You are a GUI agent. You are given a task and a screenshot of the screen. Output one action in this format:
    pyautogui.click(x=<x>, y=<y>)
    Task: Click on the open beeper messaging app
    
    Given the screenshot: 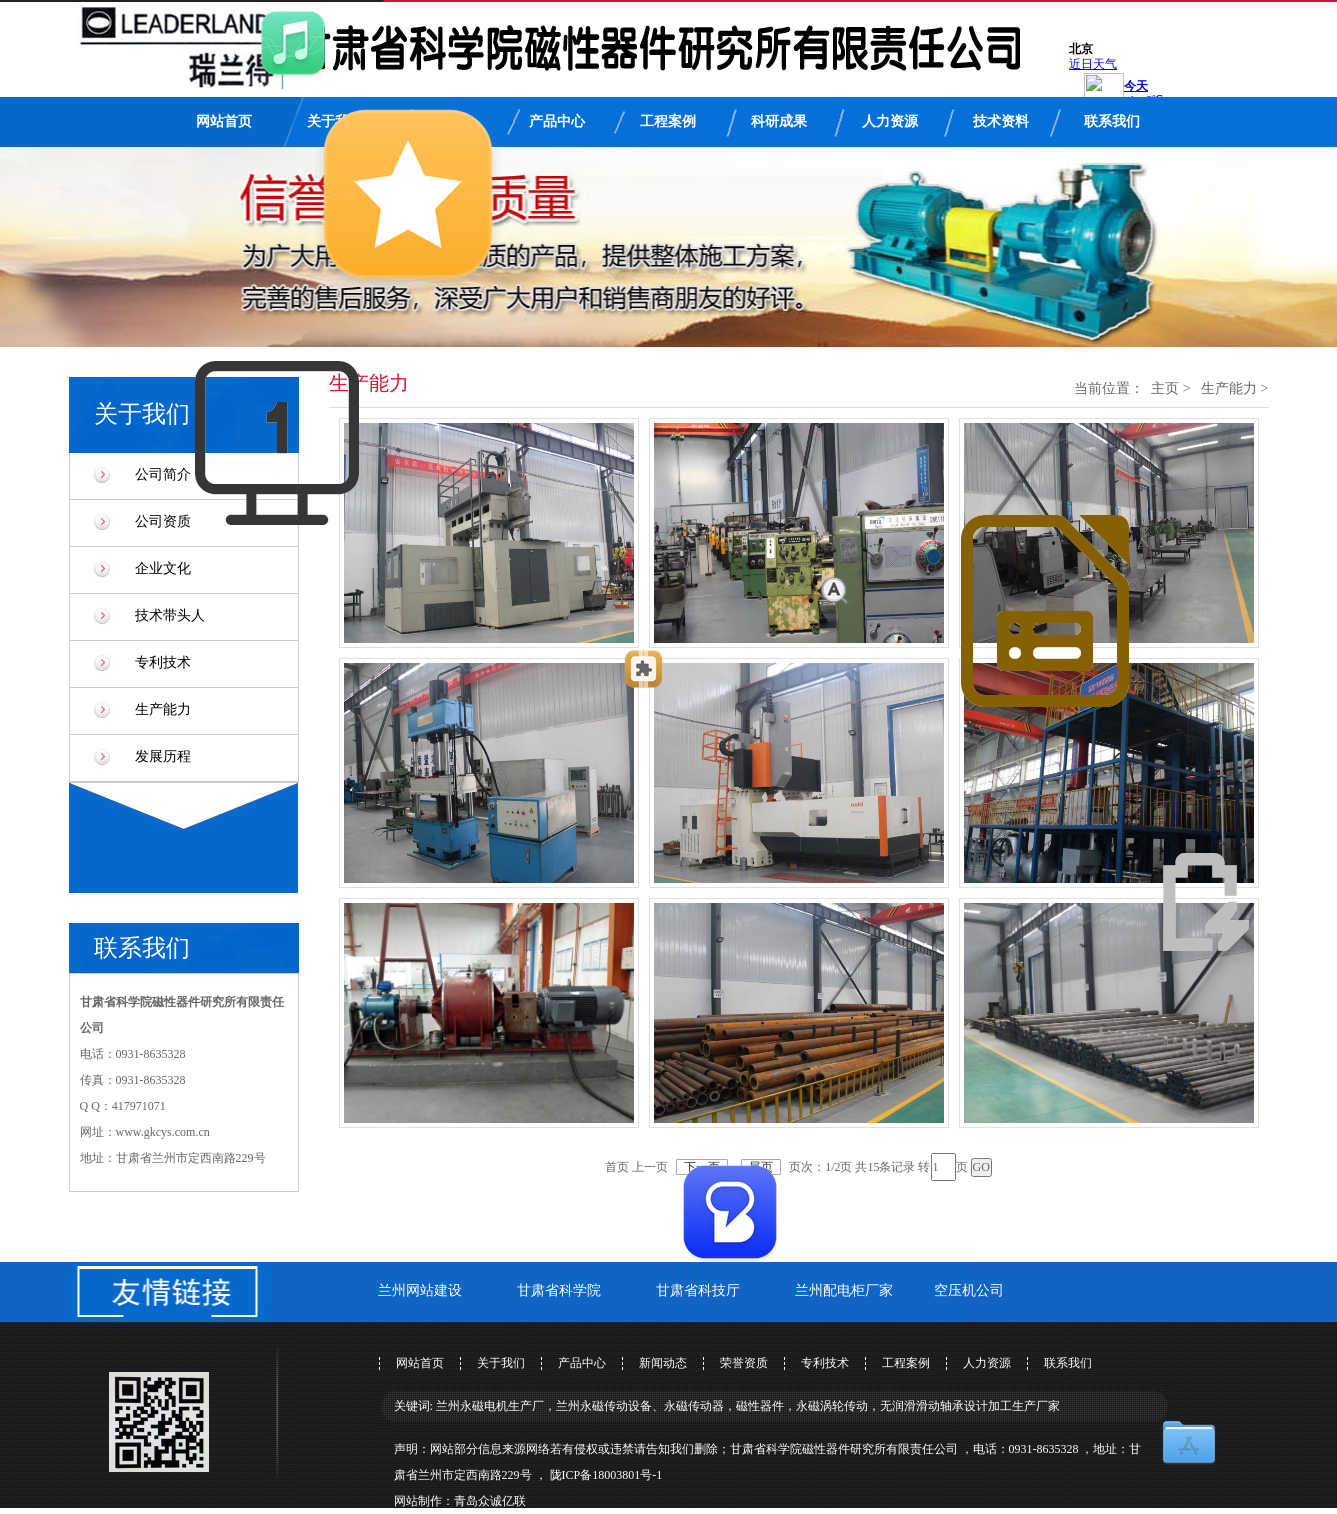 What is the action you would take?
    pyautogui.click(x=730, y=1212)
    